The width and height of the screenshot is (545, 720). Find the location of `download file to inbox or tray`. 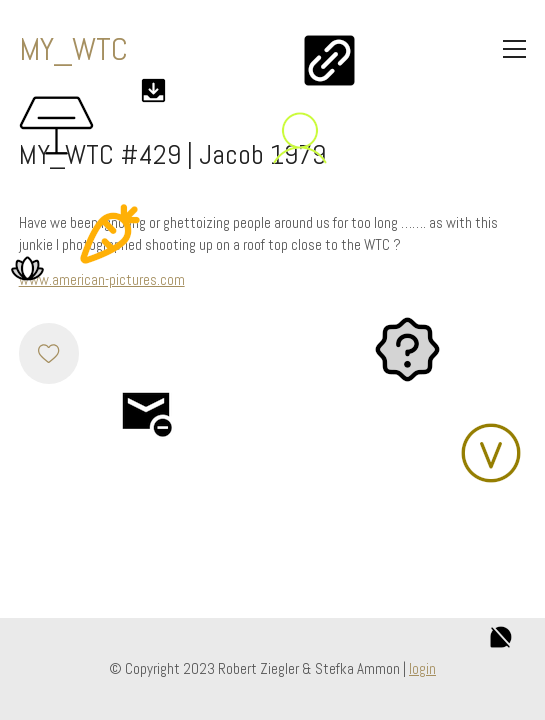

download file to inbox or tray is located at coordinates (153, 90).